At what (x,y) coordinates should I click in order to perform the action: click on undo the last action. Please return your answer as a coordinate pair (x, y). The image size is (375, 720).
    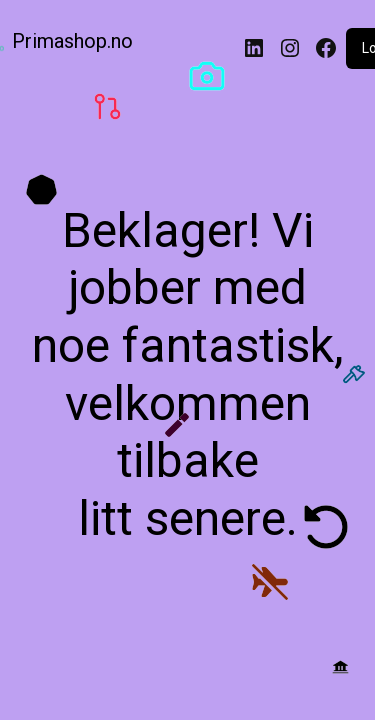
    Looking at the image, I should click on (326, 527).